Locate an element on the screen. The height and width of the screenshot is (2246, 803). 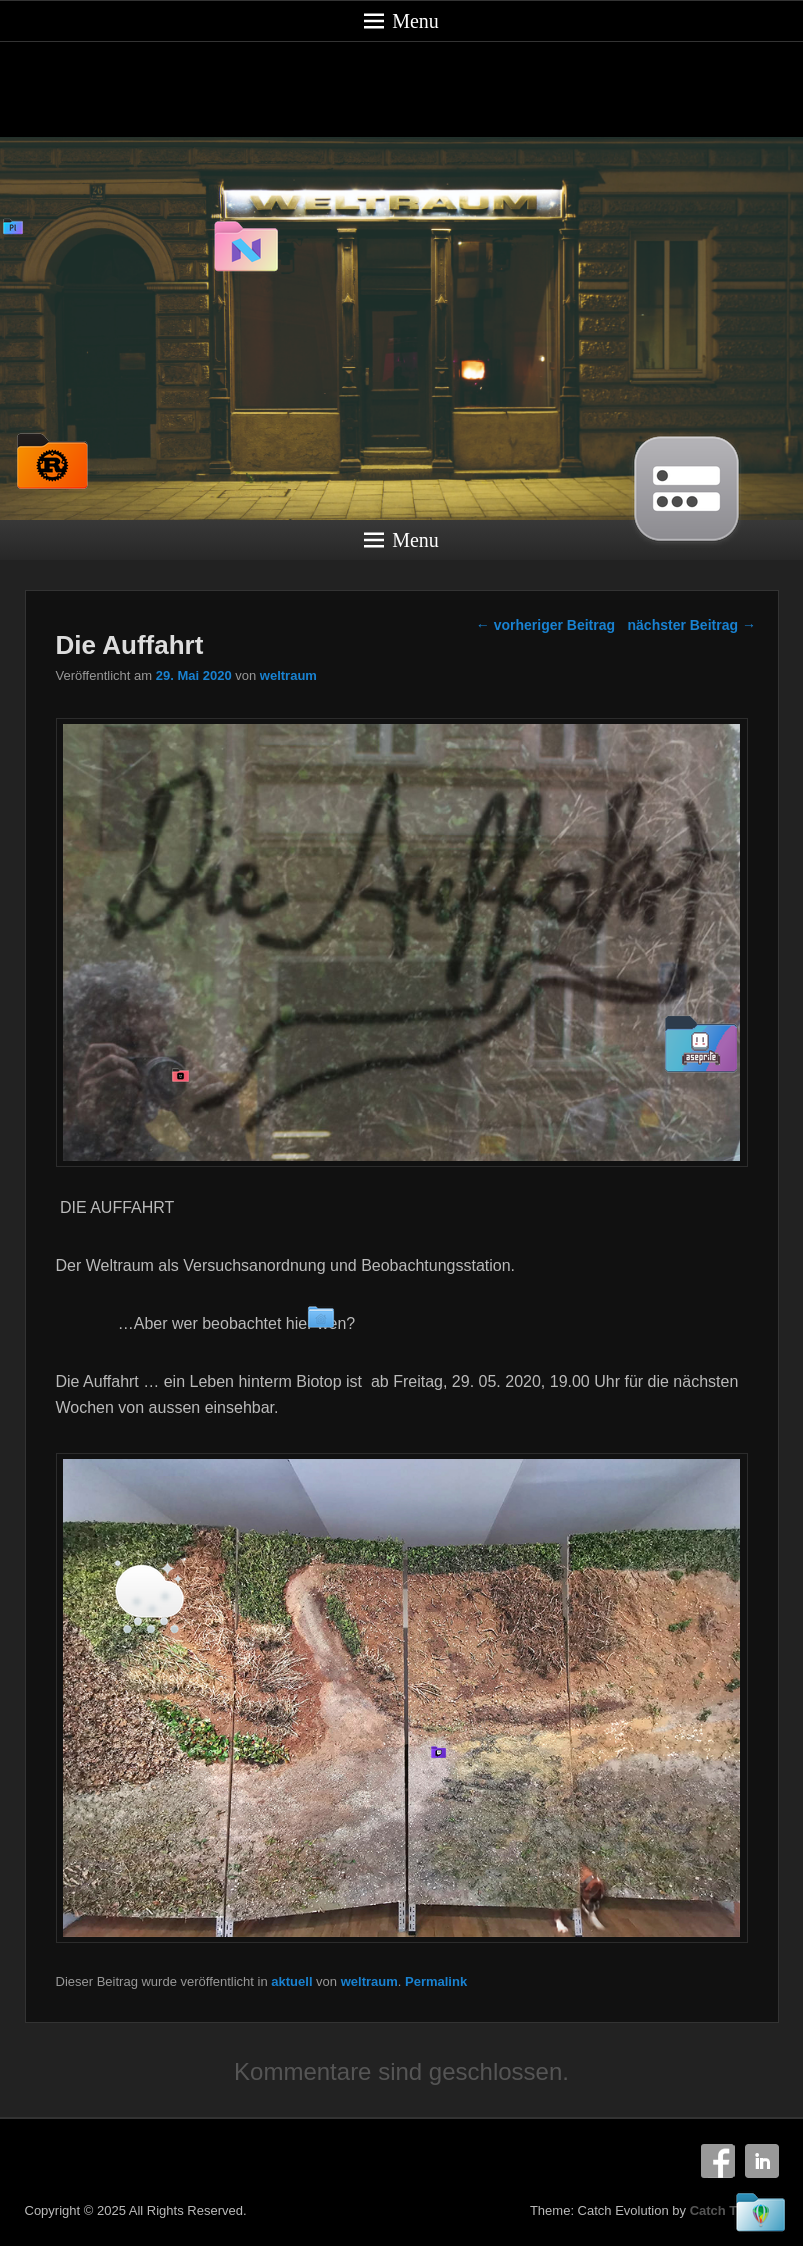
open folder containing Twitch-related files is located at coordinates (438, 1752).